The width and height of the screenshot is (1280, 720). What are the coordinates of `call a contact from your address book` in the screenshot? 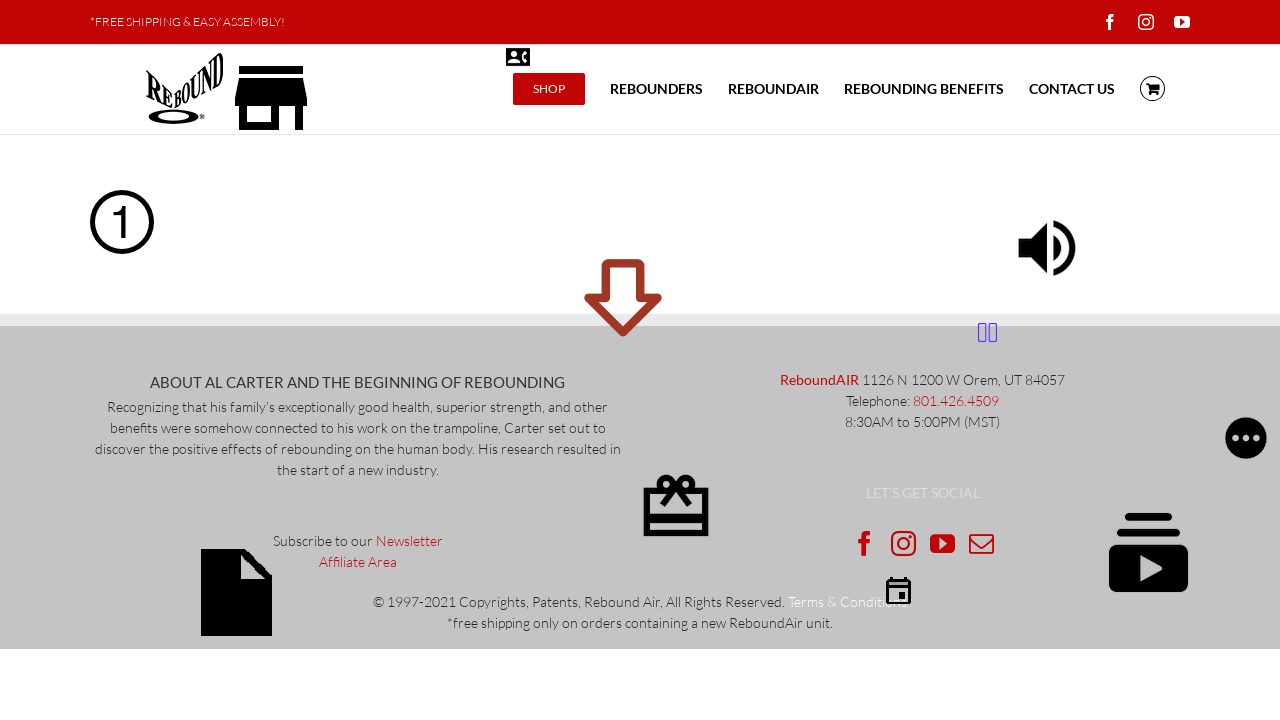 It's located at (518, 57).